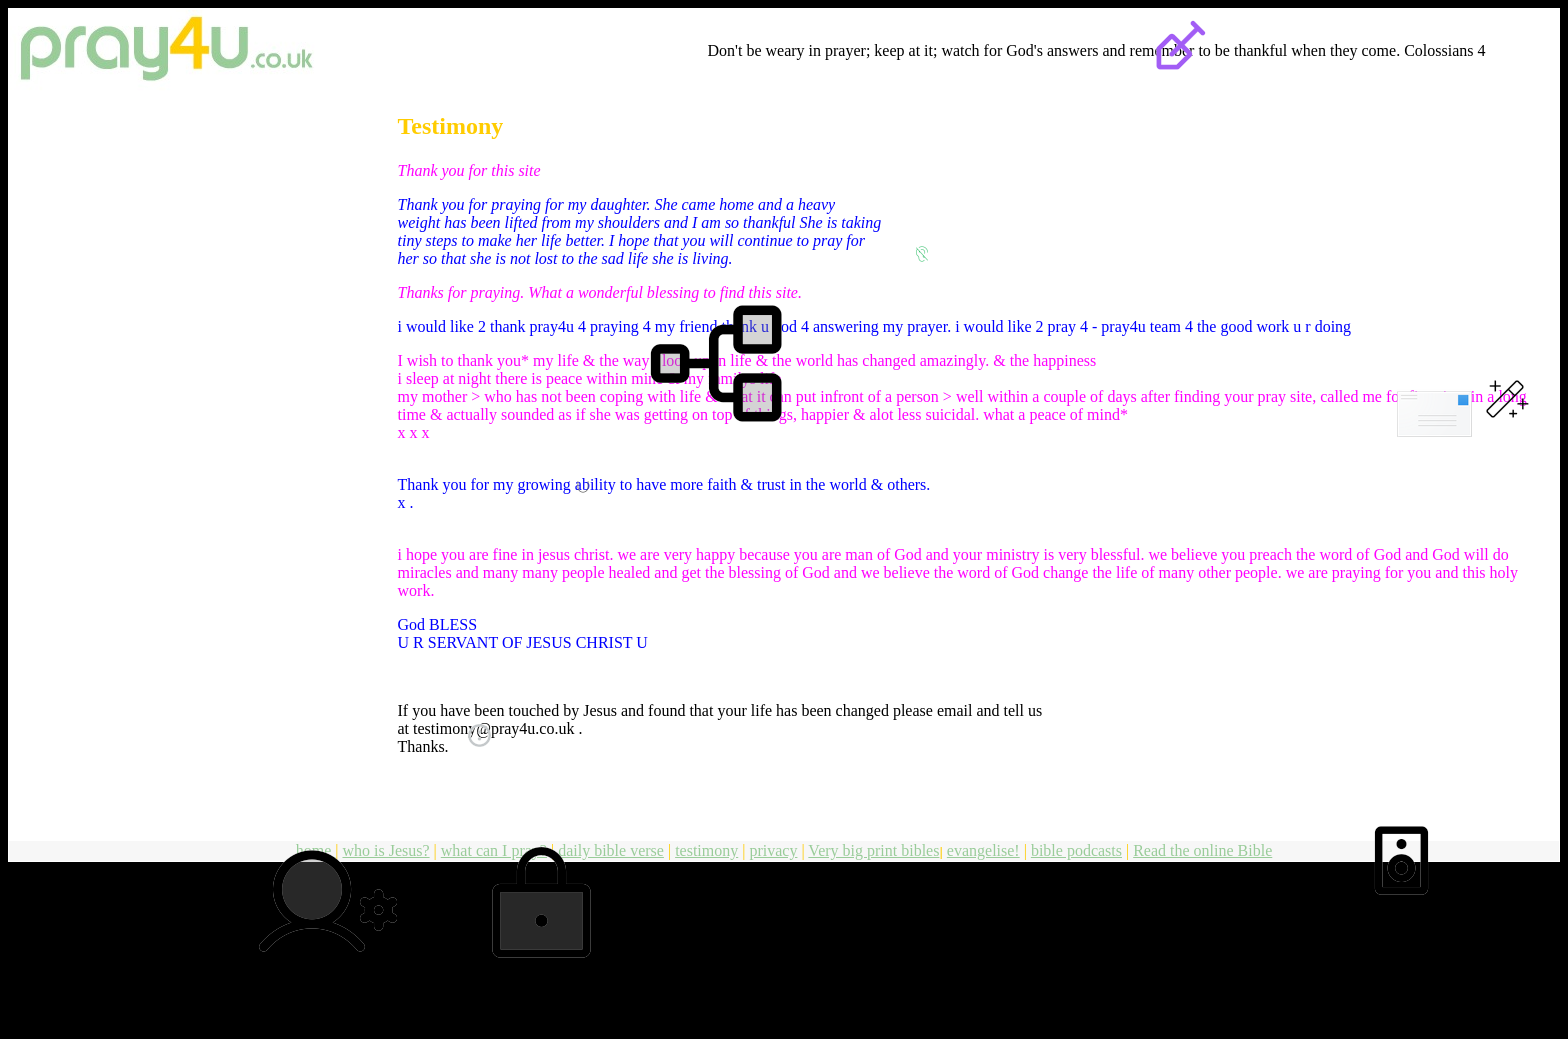  What do you see at coordinates (1505, 399) in the screenshot?
I see `apply auto-enhance or magic editing to content` at bounding box center [1505, 399].